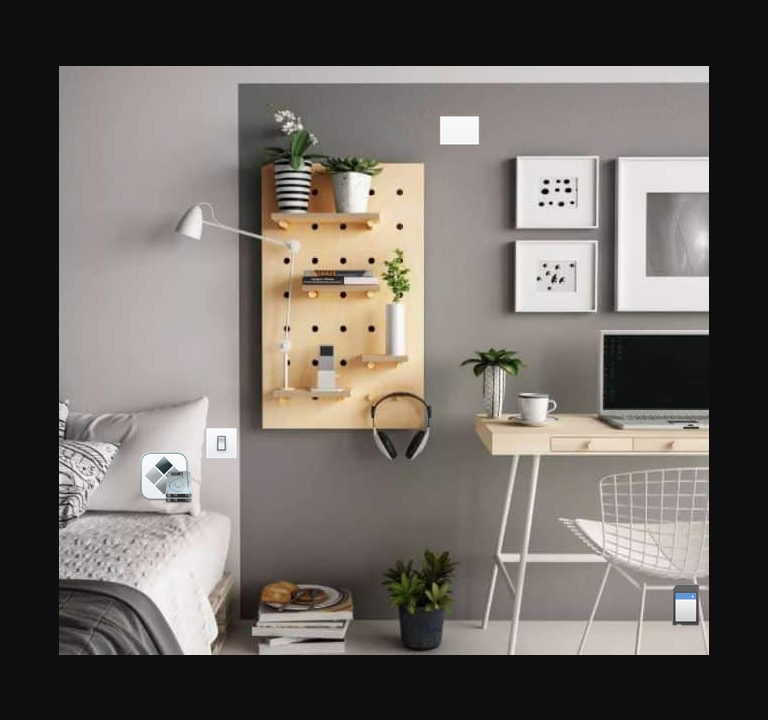  What do you see at coordinates (685, 605) in the screenshot?
I see `memory stick pro duo storage device` at bounding box center [685, 605].